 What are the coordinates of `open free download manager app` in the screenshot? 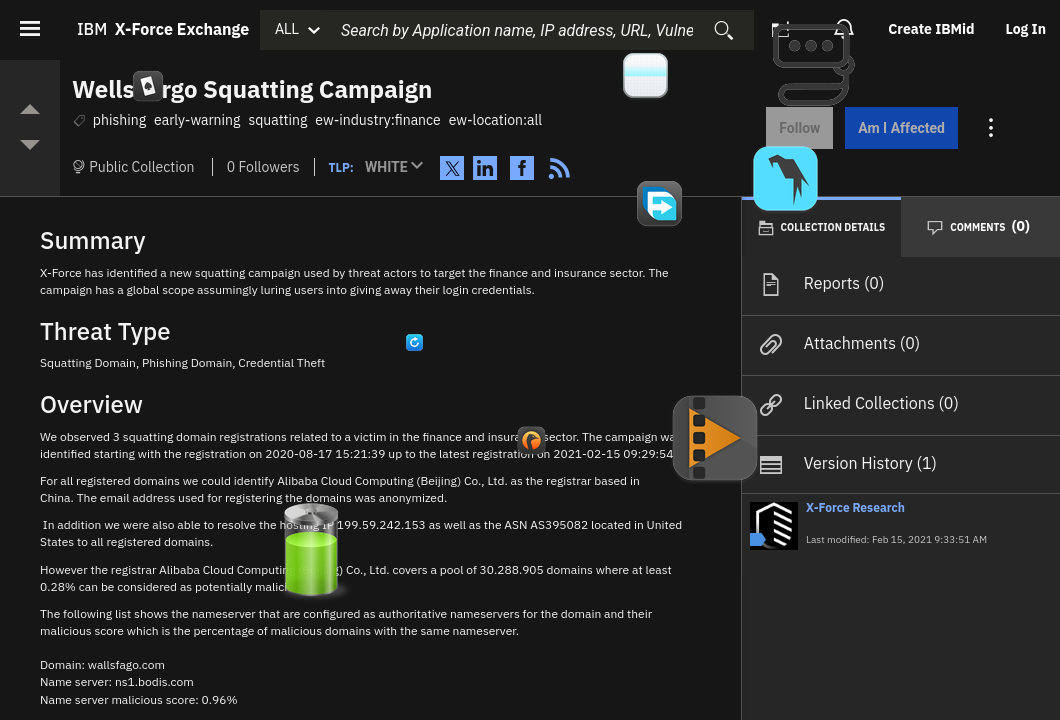 It's located at (659, 203).